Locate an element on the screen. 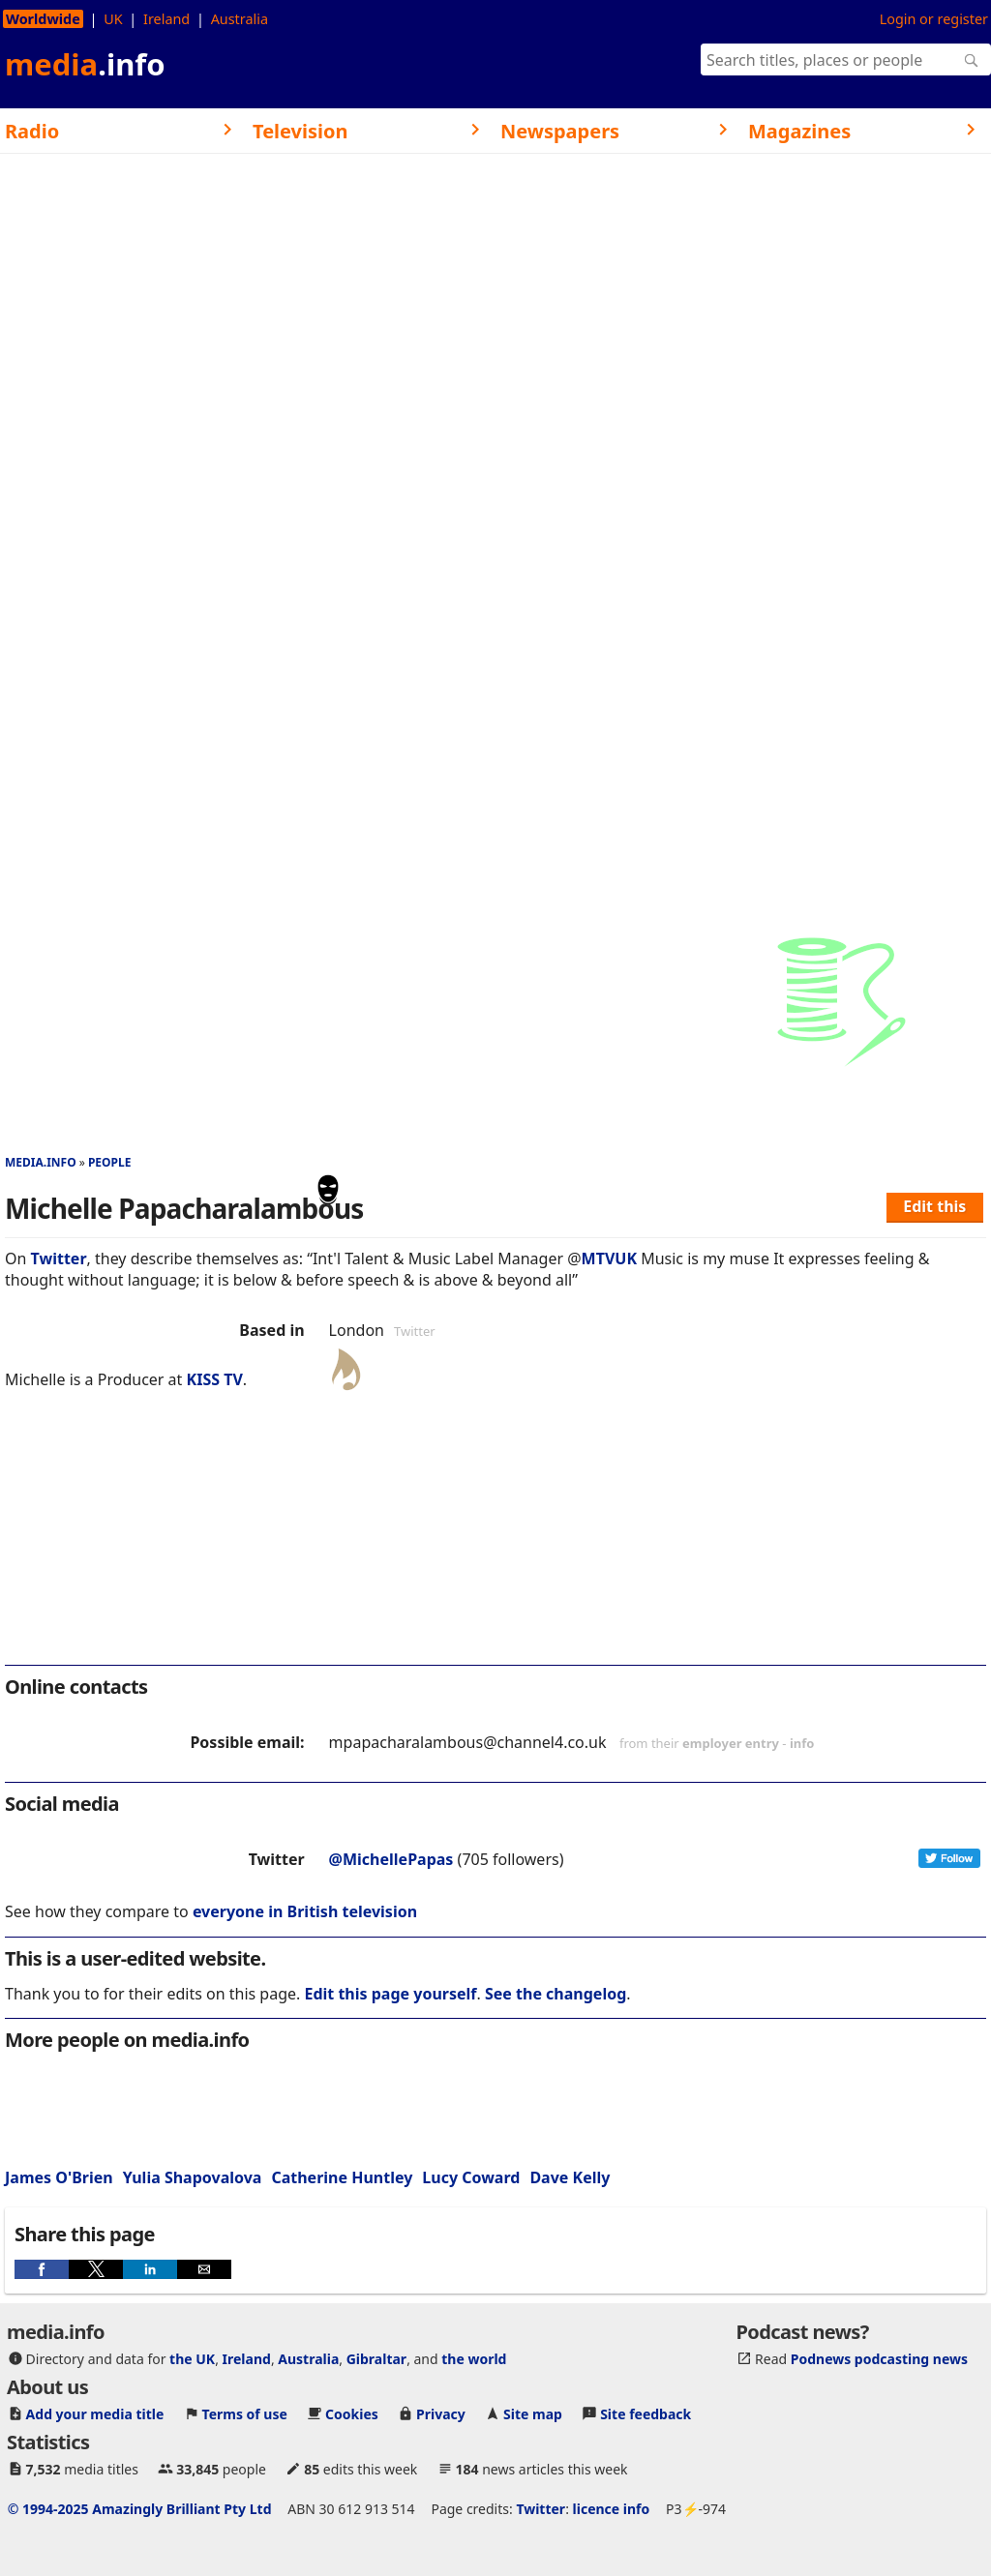  select balaclava or ski mask headgear is located at coordinates (328, 1190).